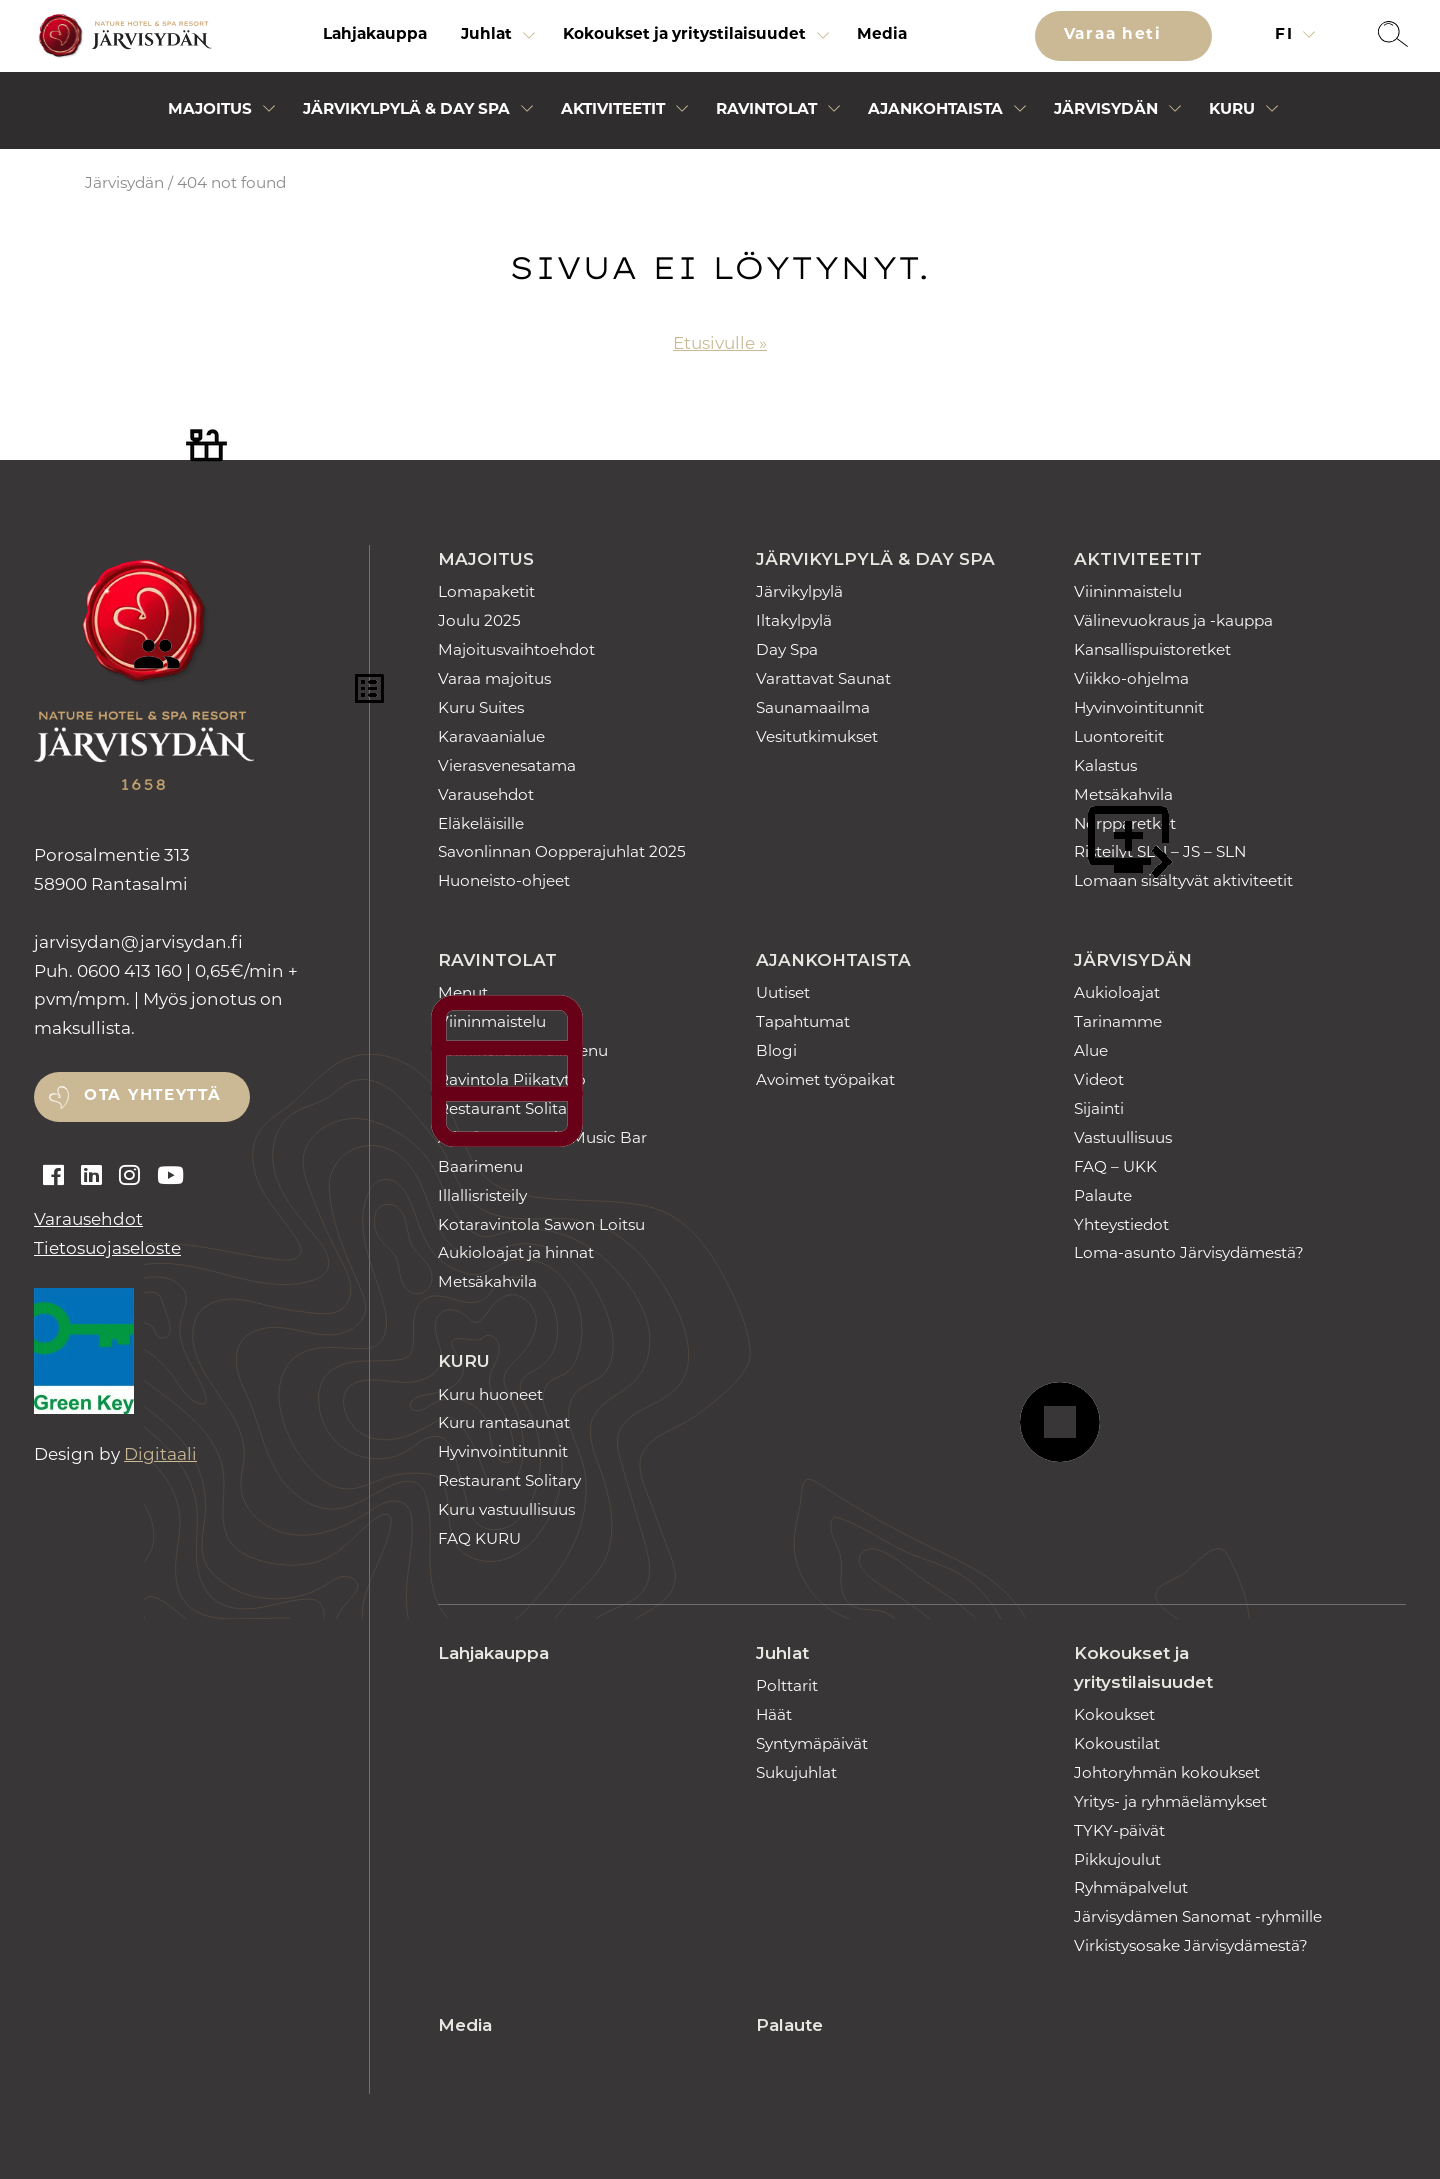 The image size is (1440, 2179). What do you see at coordinates (369, 688) in the screenshot?
I see `view list details or items` at bounding box center [369, 688].